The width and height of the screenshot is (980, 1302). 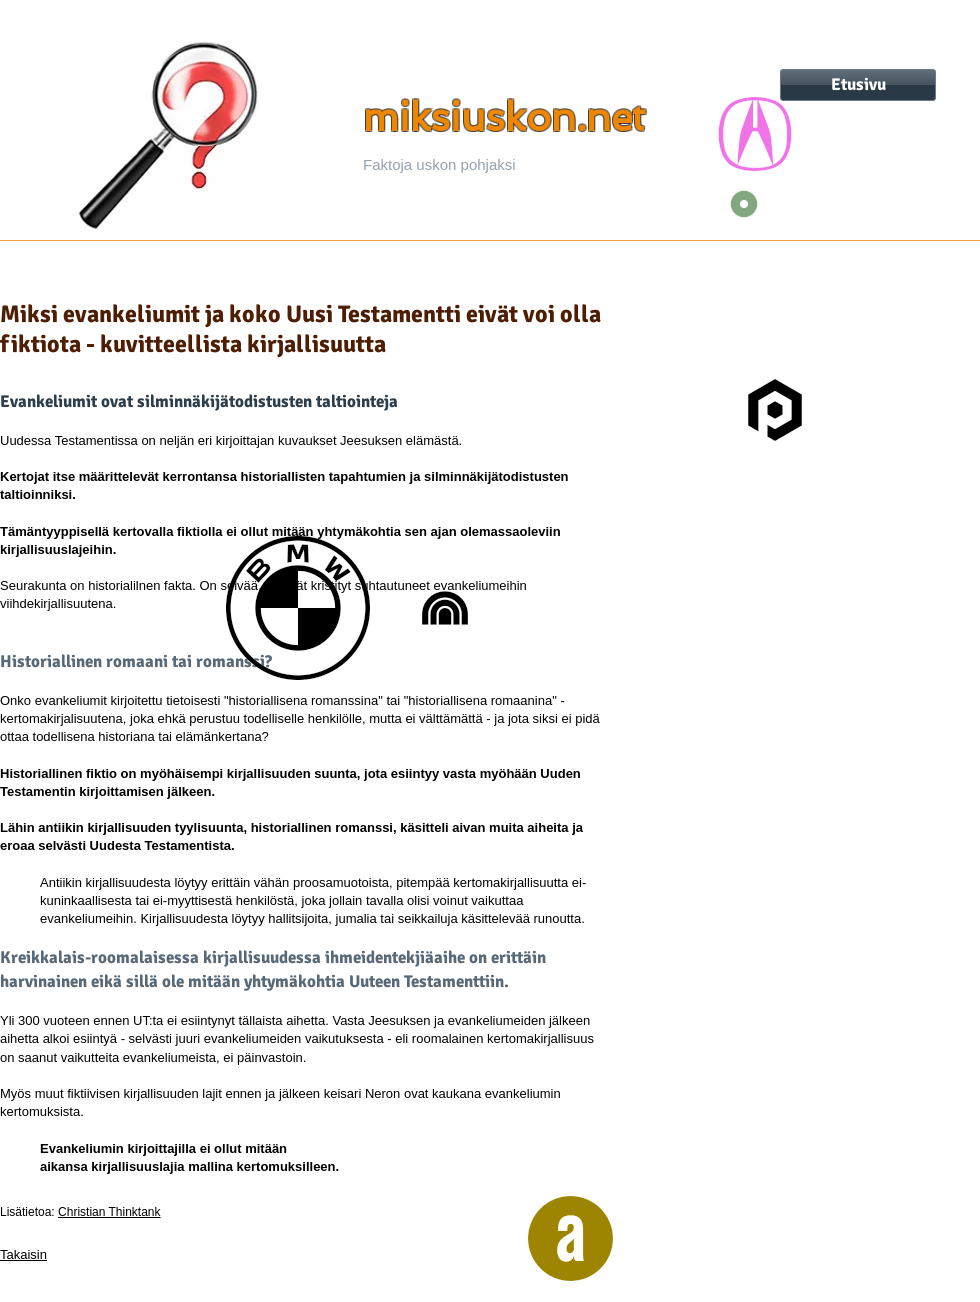 I want to click on view weather conditions with rainbow, so click(x=445, y=608).